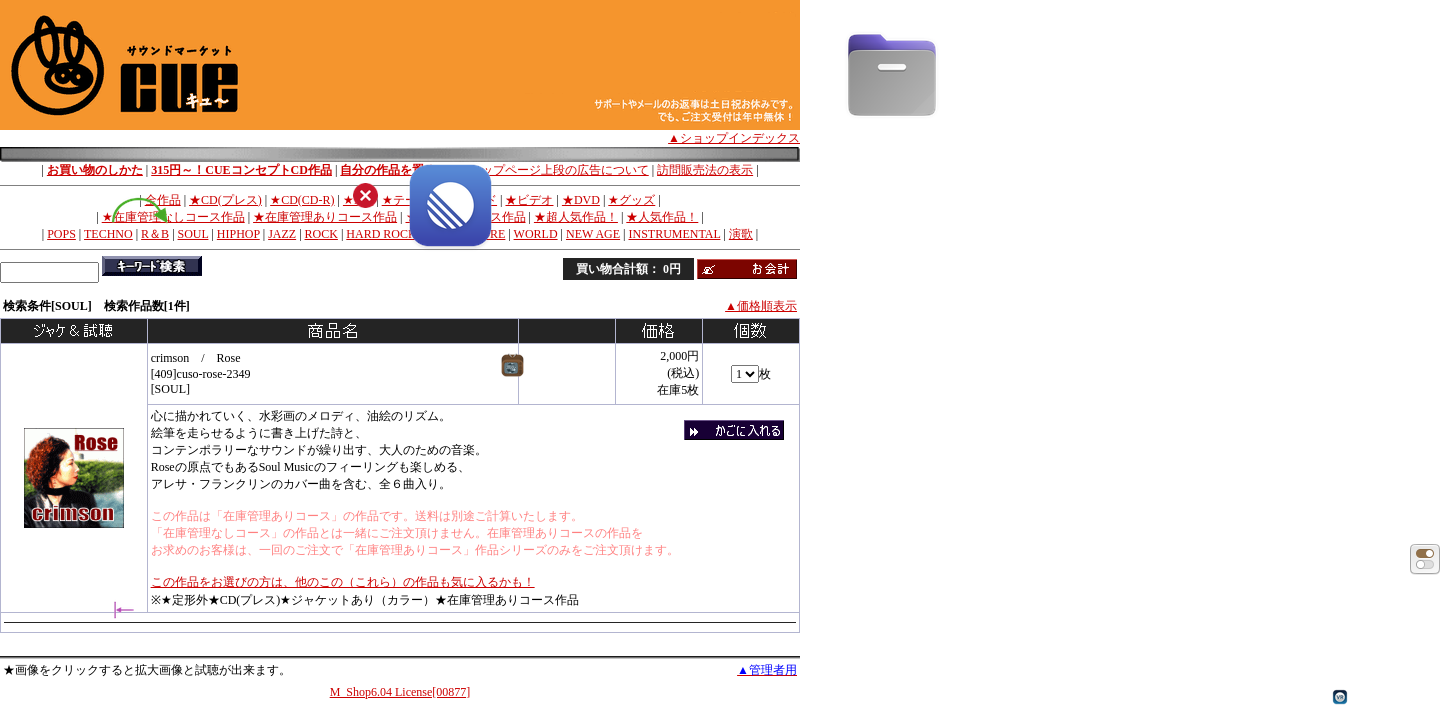  What do you see at coordinates (140, 210) in the screenshot?
I see `redo the last undone action` at bounding box center [140, 210].